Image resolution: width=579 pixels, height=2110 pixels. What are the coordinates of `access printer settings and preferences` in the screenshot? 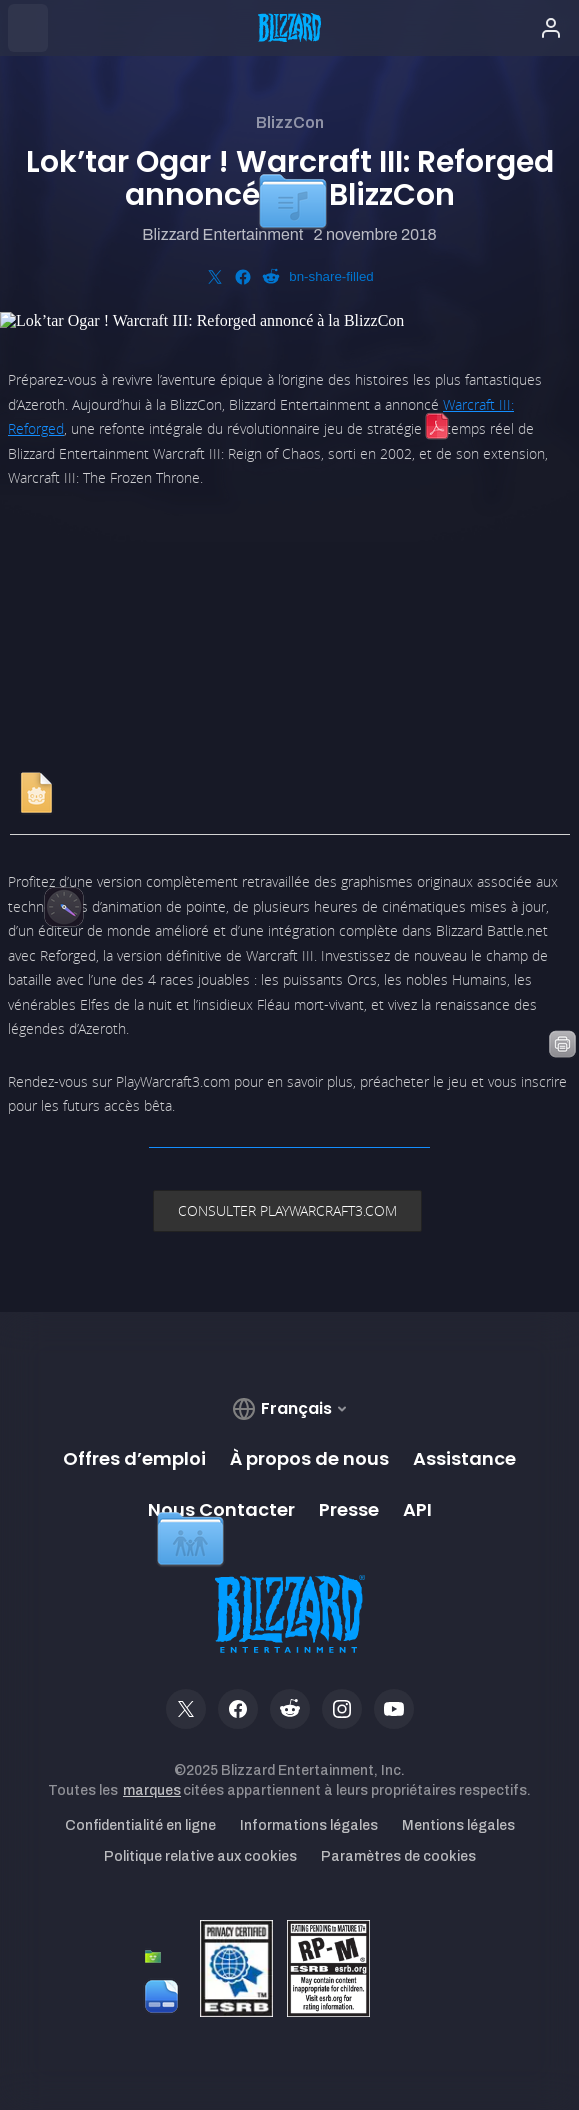 It's located at (562, 1044).